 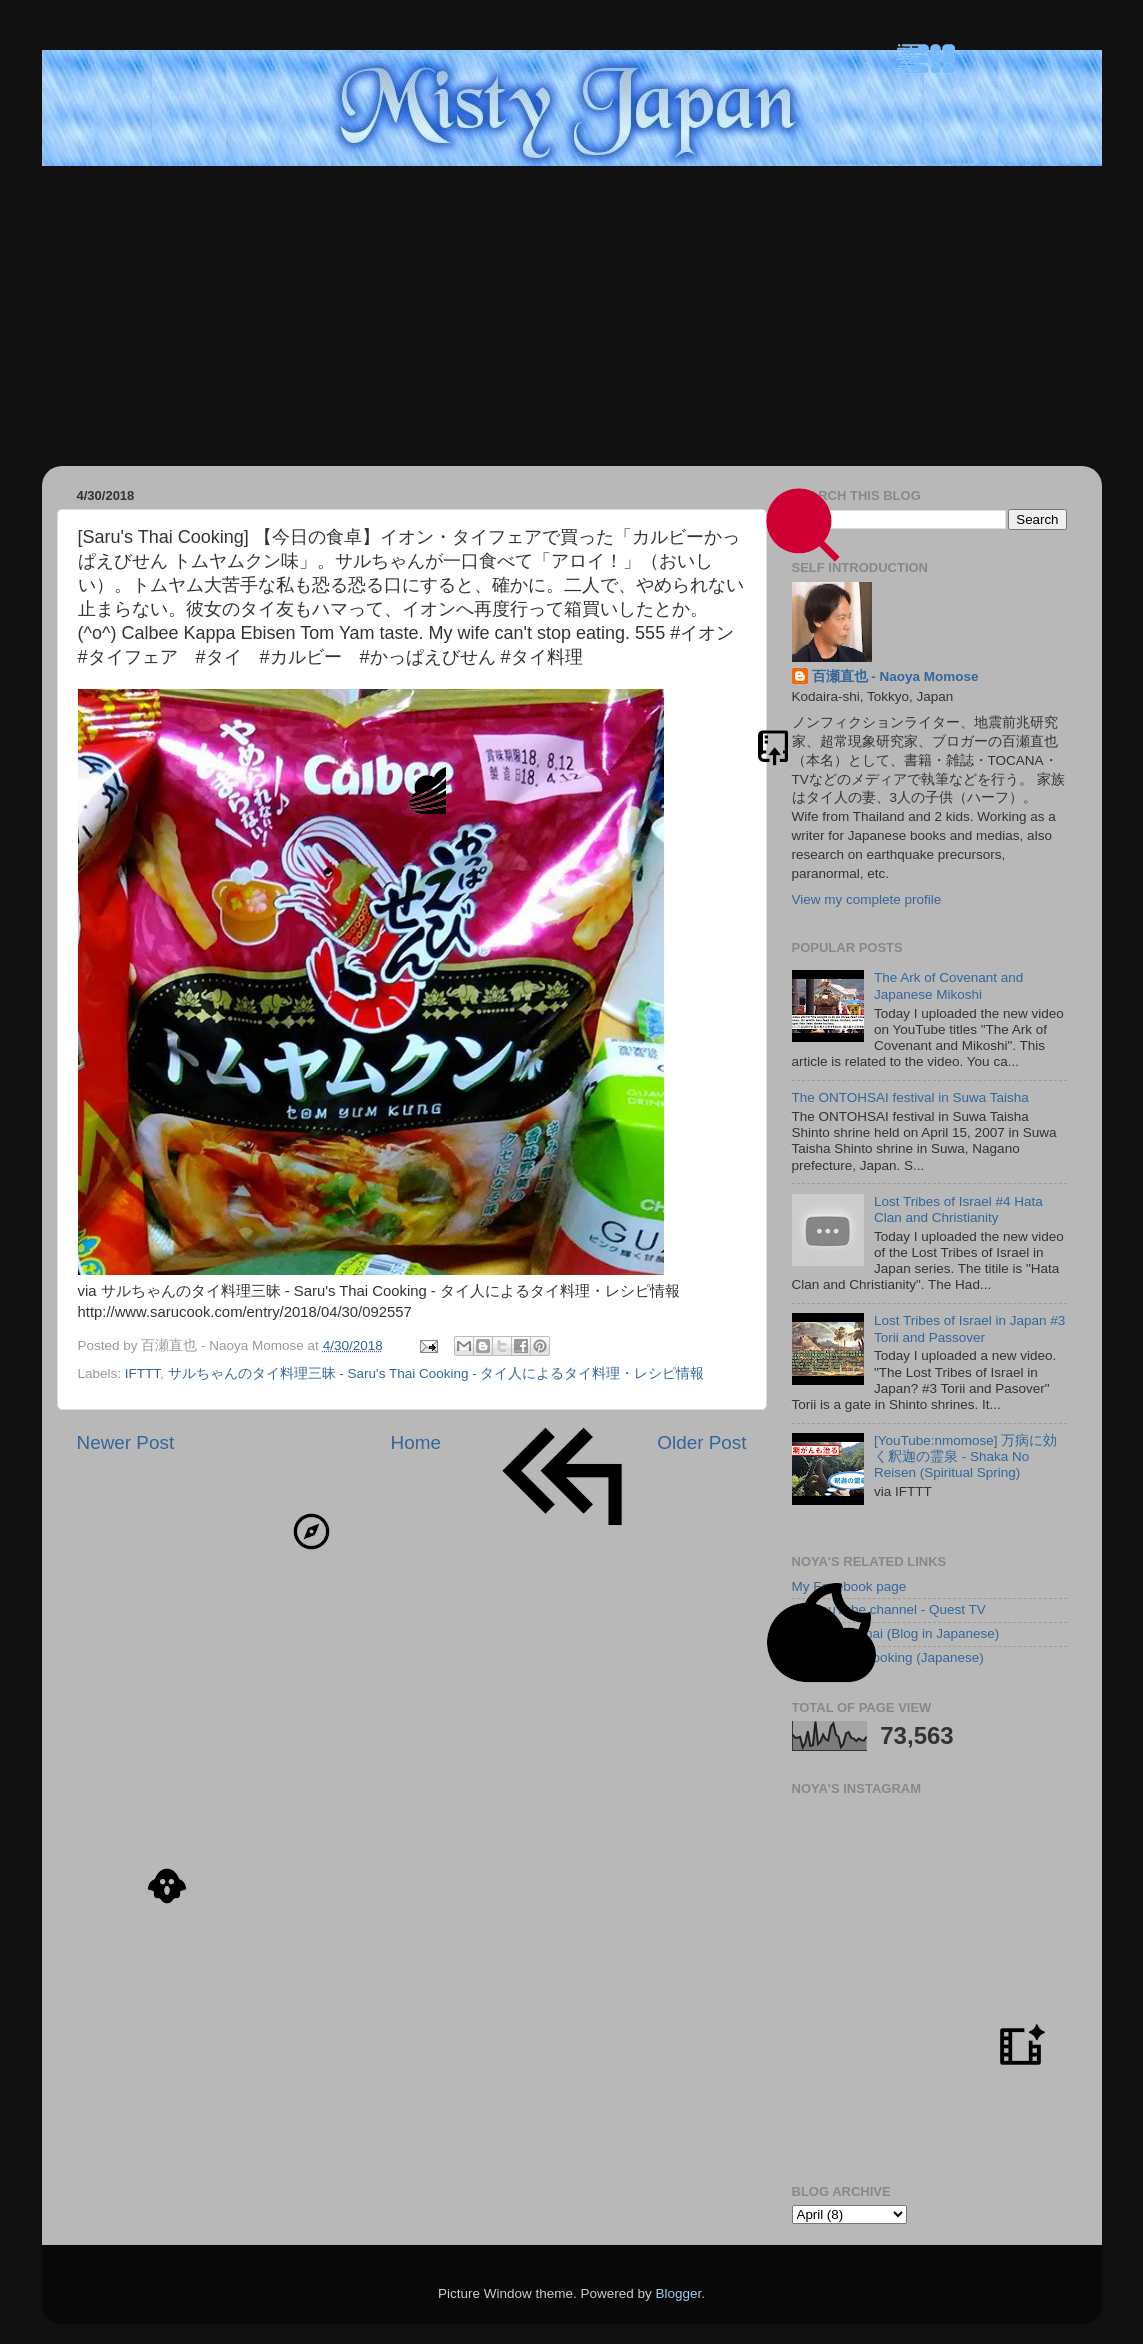 I want to click on reply all to a message or email, so click(x=567, y=1477).